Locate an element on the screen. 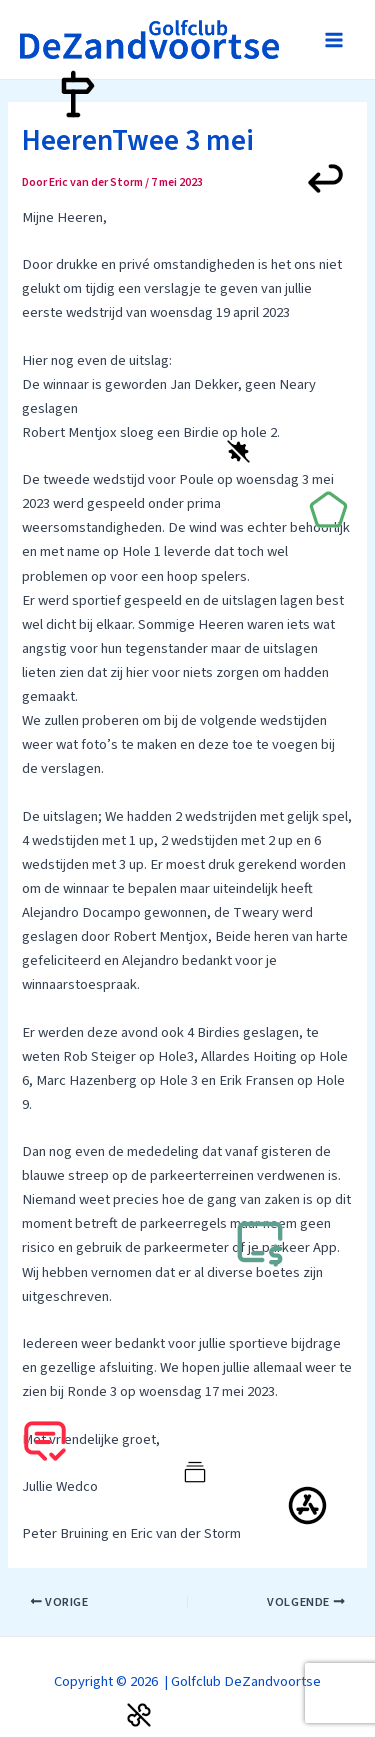 The image size is (375, 1737). navigate to directions or wayfinding is located at coordinates (78, 94).